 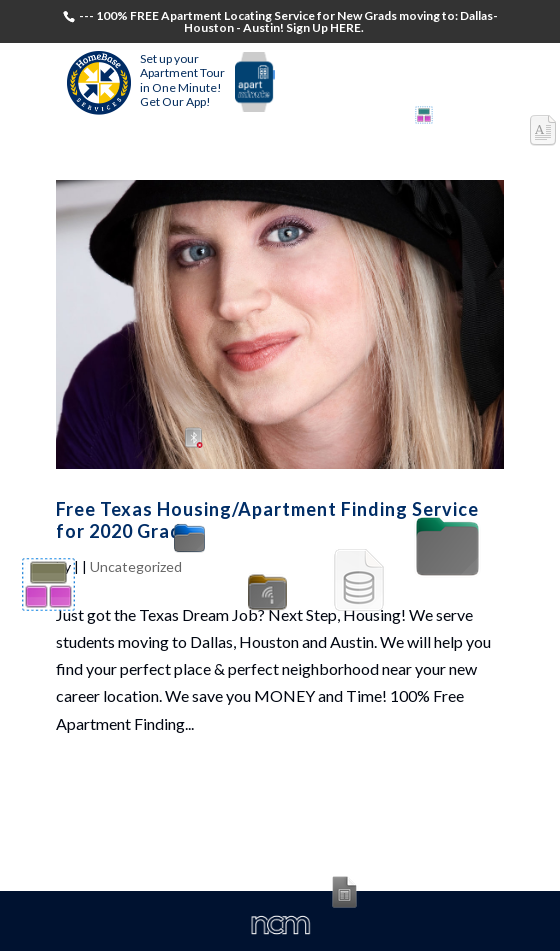 What do you see at coordinates (267, 591) in the screenshot?
I see `open your insync synced folder` at bounding box center [267, 591].